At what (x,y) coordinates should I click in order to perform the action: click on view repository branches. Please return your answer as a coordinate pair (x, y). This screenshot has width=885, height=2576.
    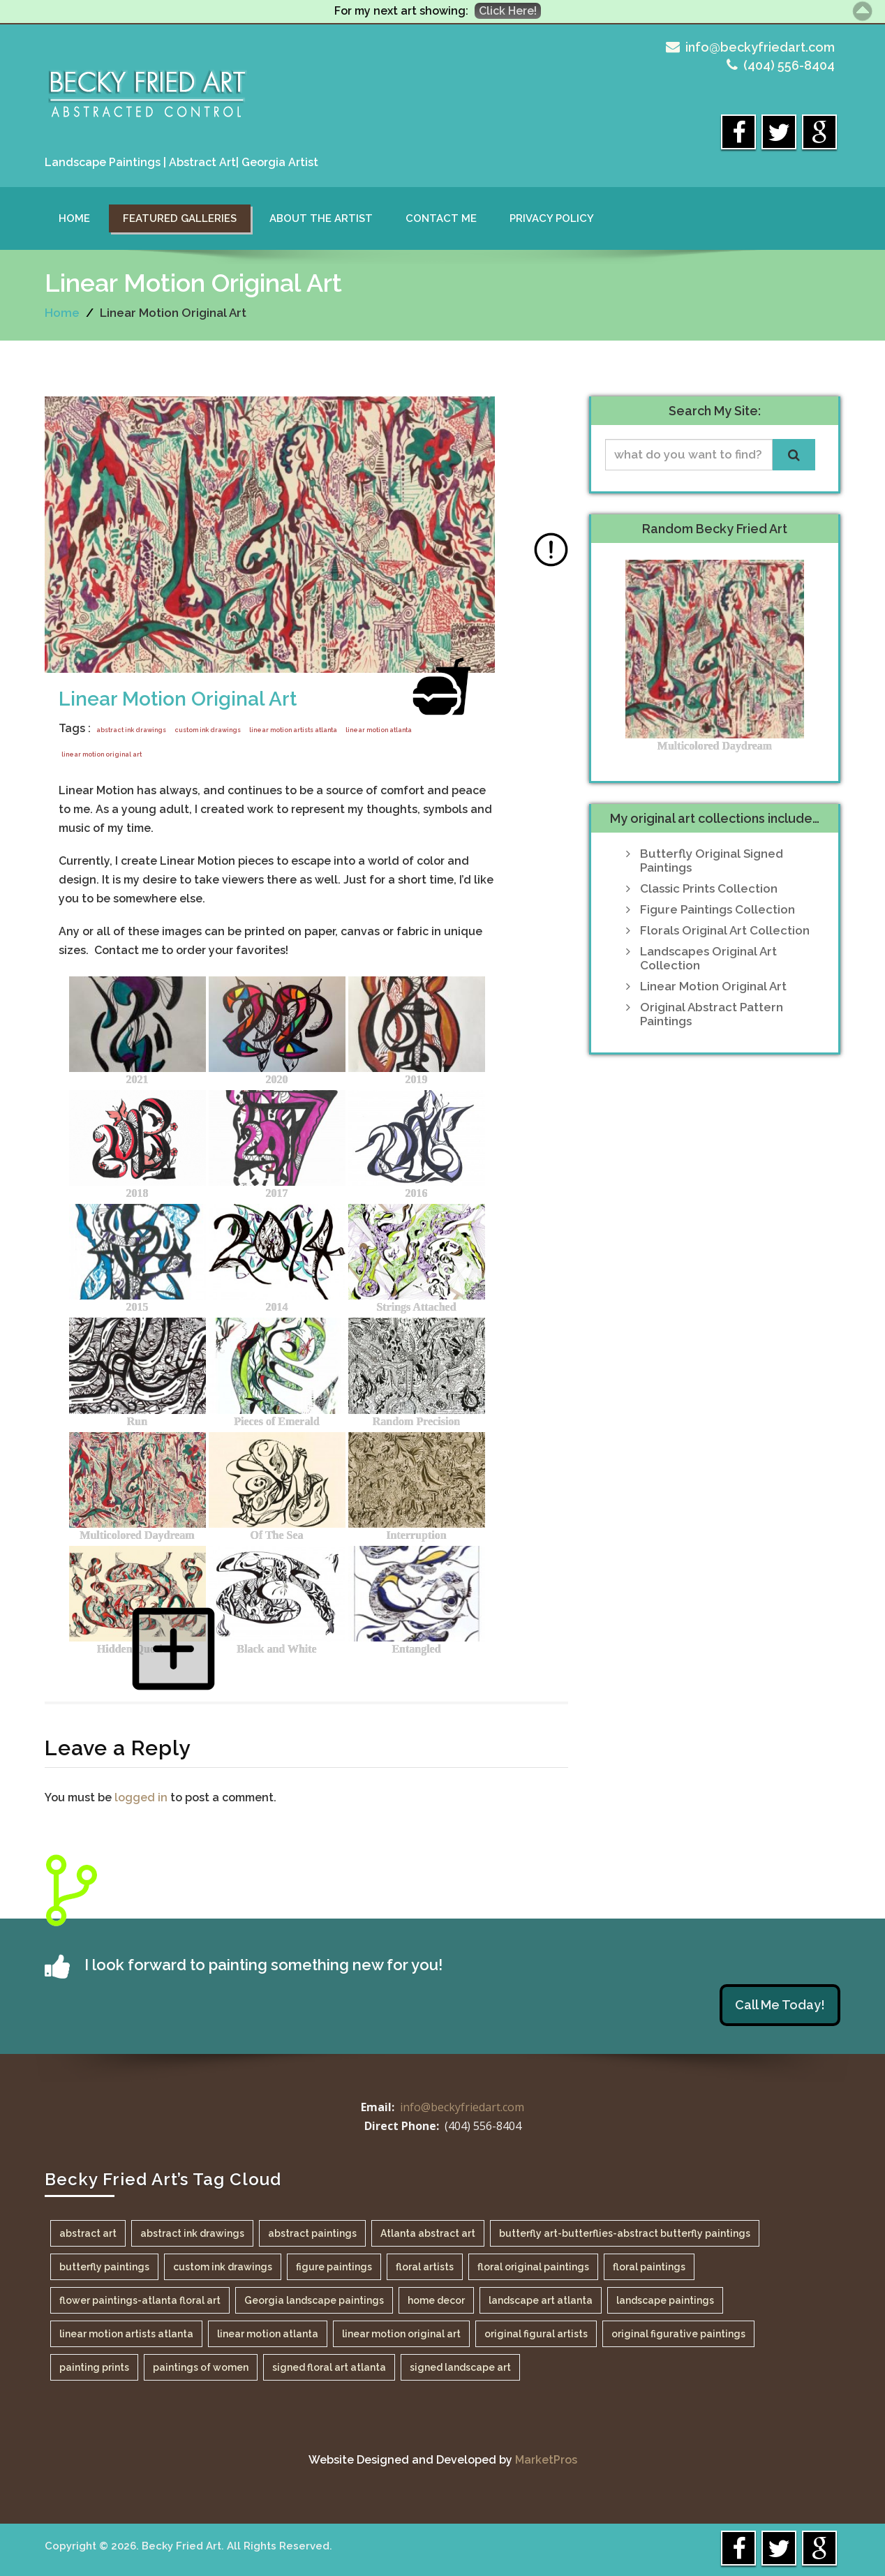
    Looking at the image, I should click on (71, 1890).